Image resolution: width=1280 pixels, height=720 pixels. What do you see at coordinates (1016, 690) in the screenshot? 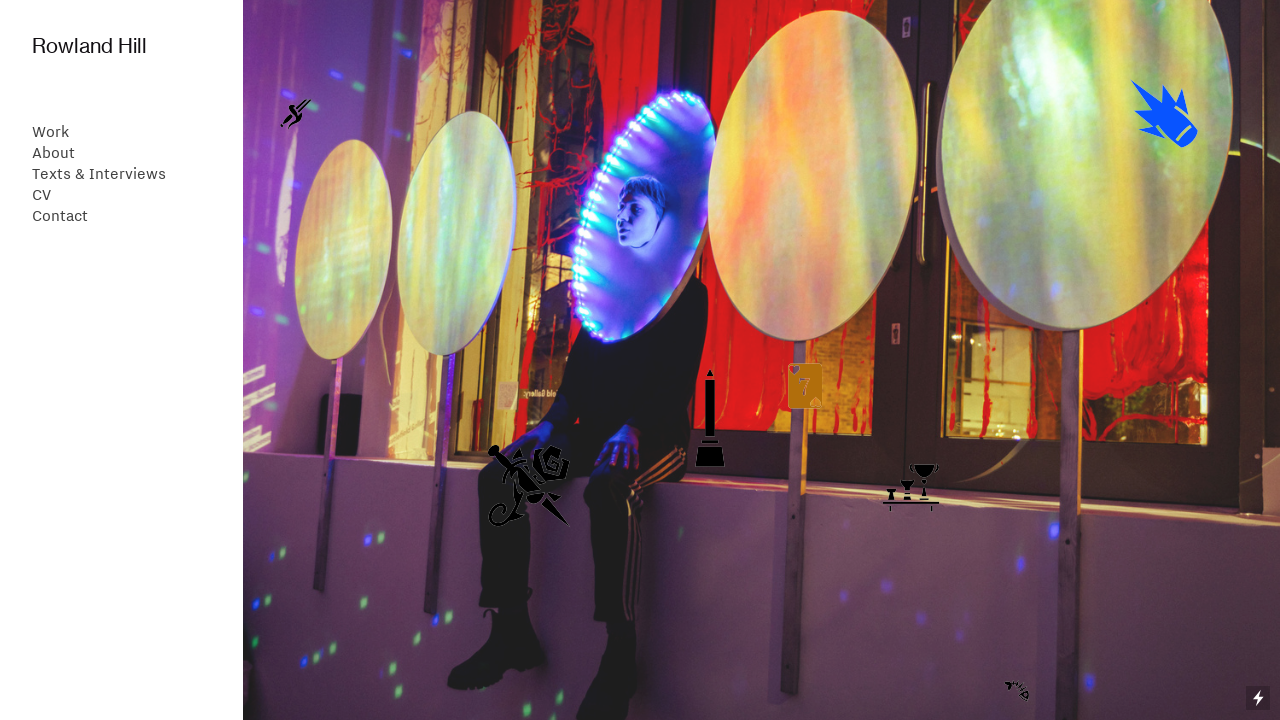
I see `indicates an empty or depleted resource` at bounding box center [1016, 690].